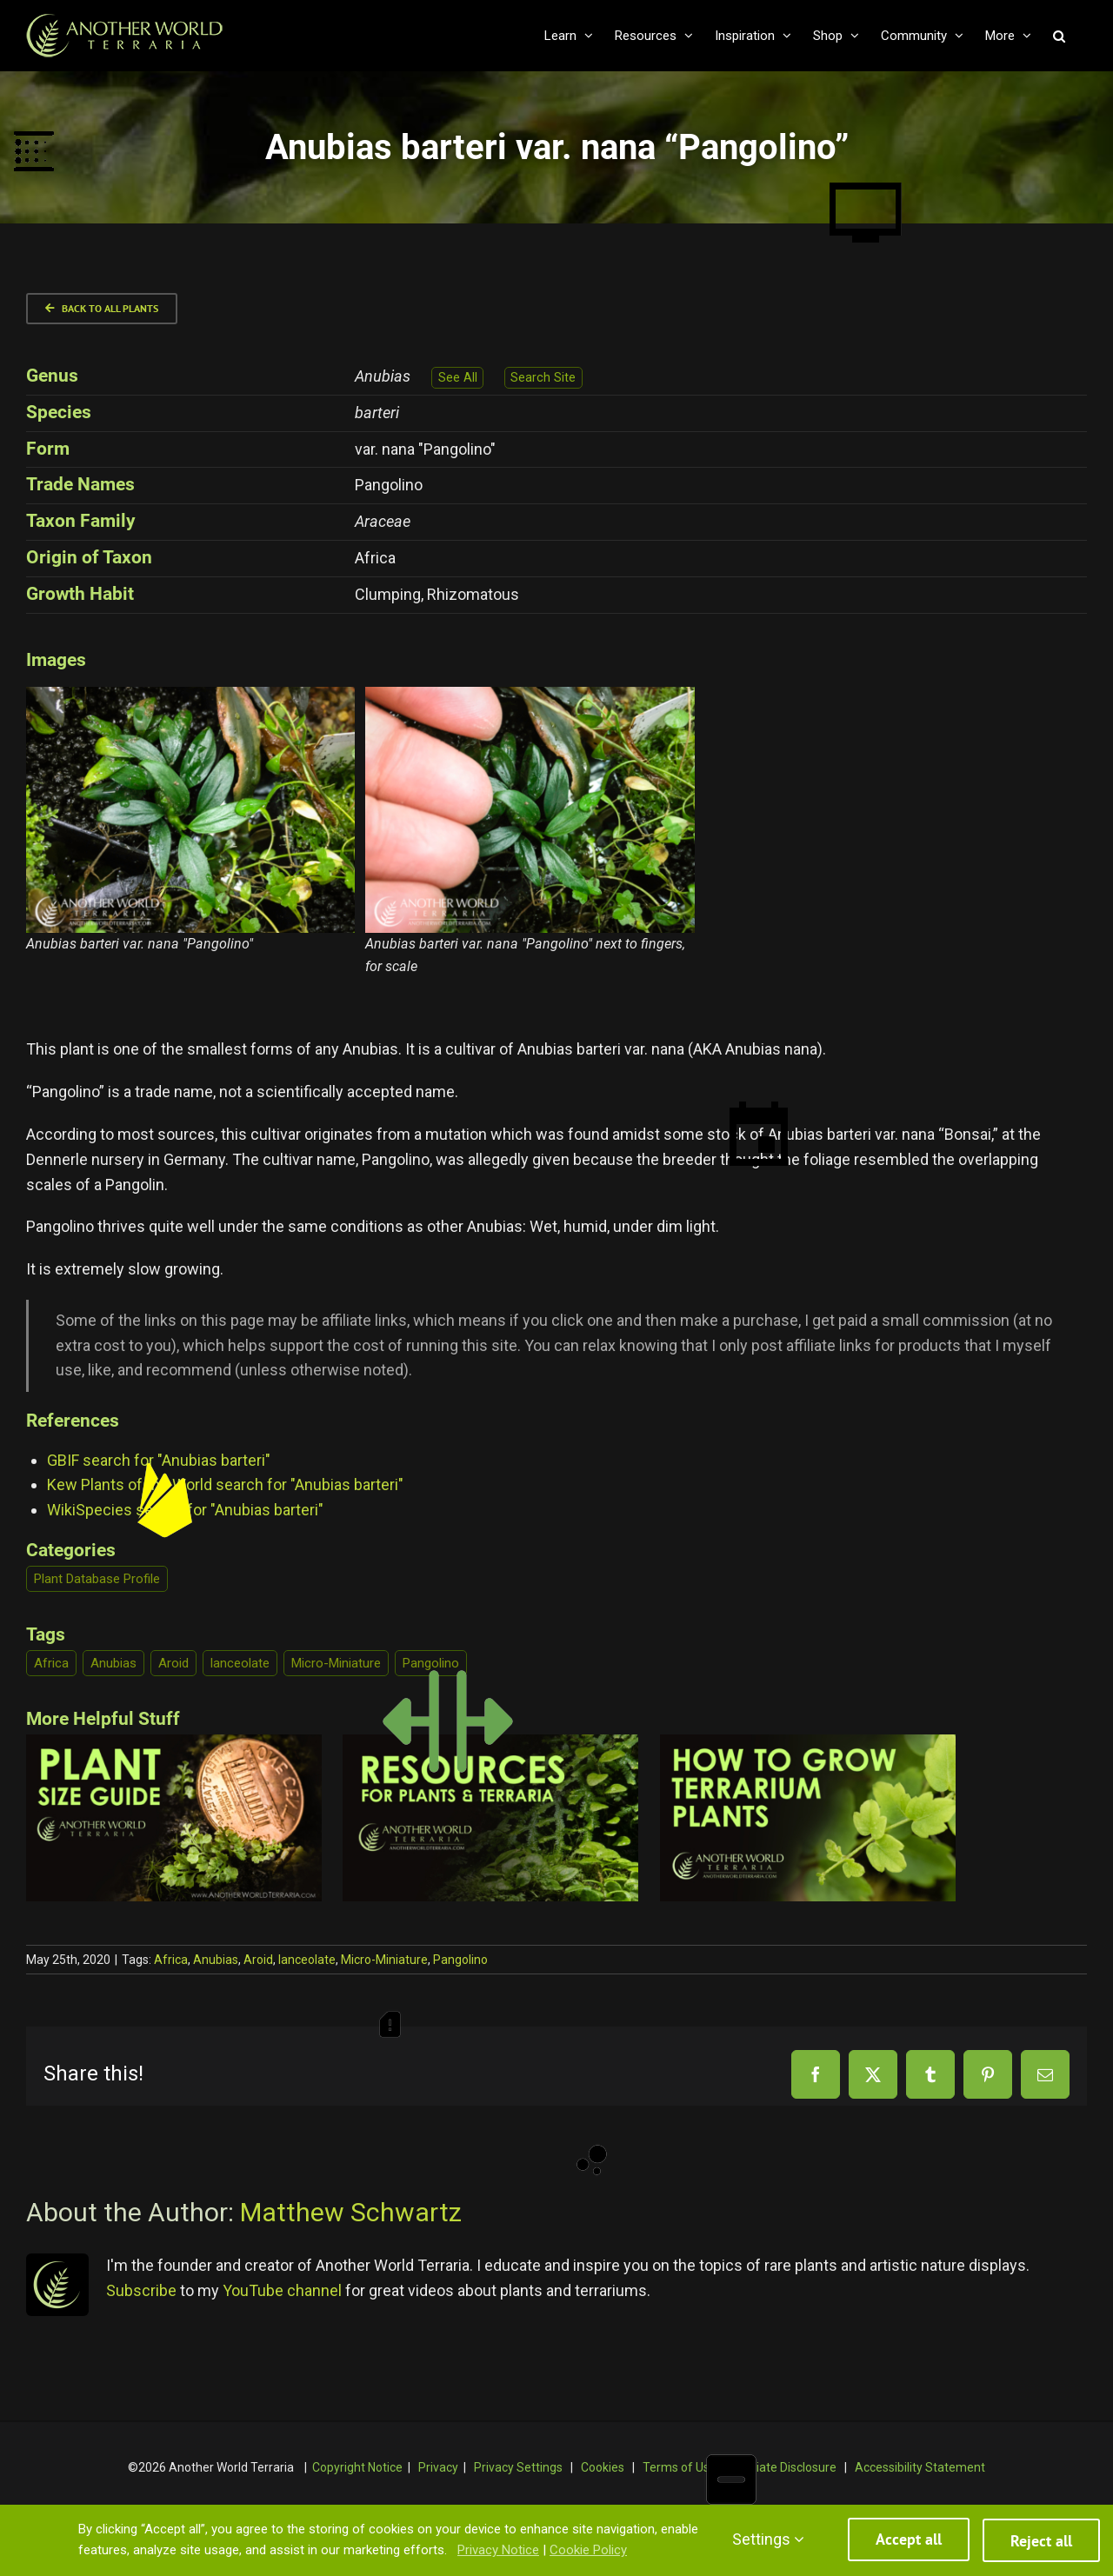 Image resolution: width=1113 pixels, height=2576 pixels. What do you see at coordinates (758, 1136) in the screenshot?
I see `add an event to your calendar` at bounding box center [758, 1136].